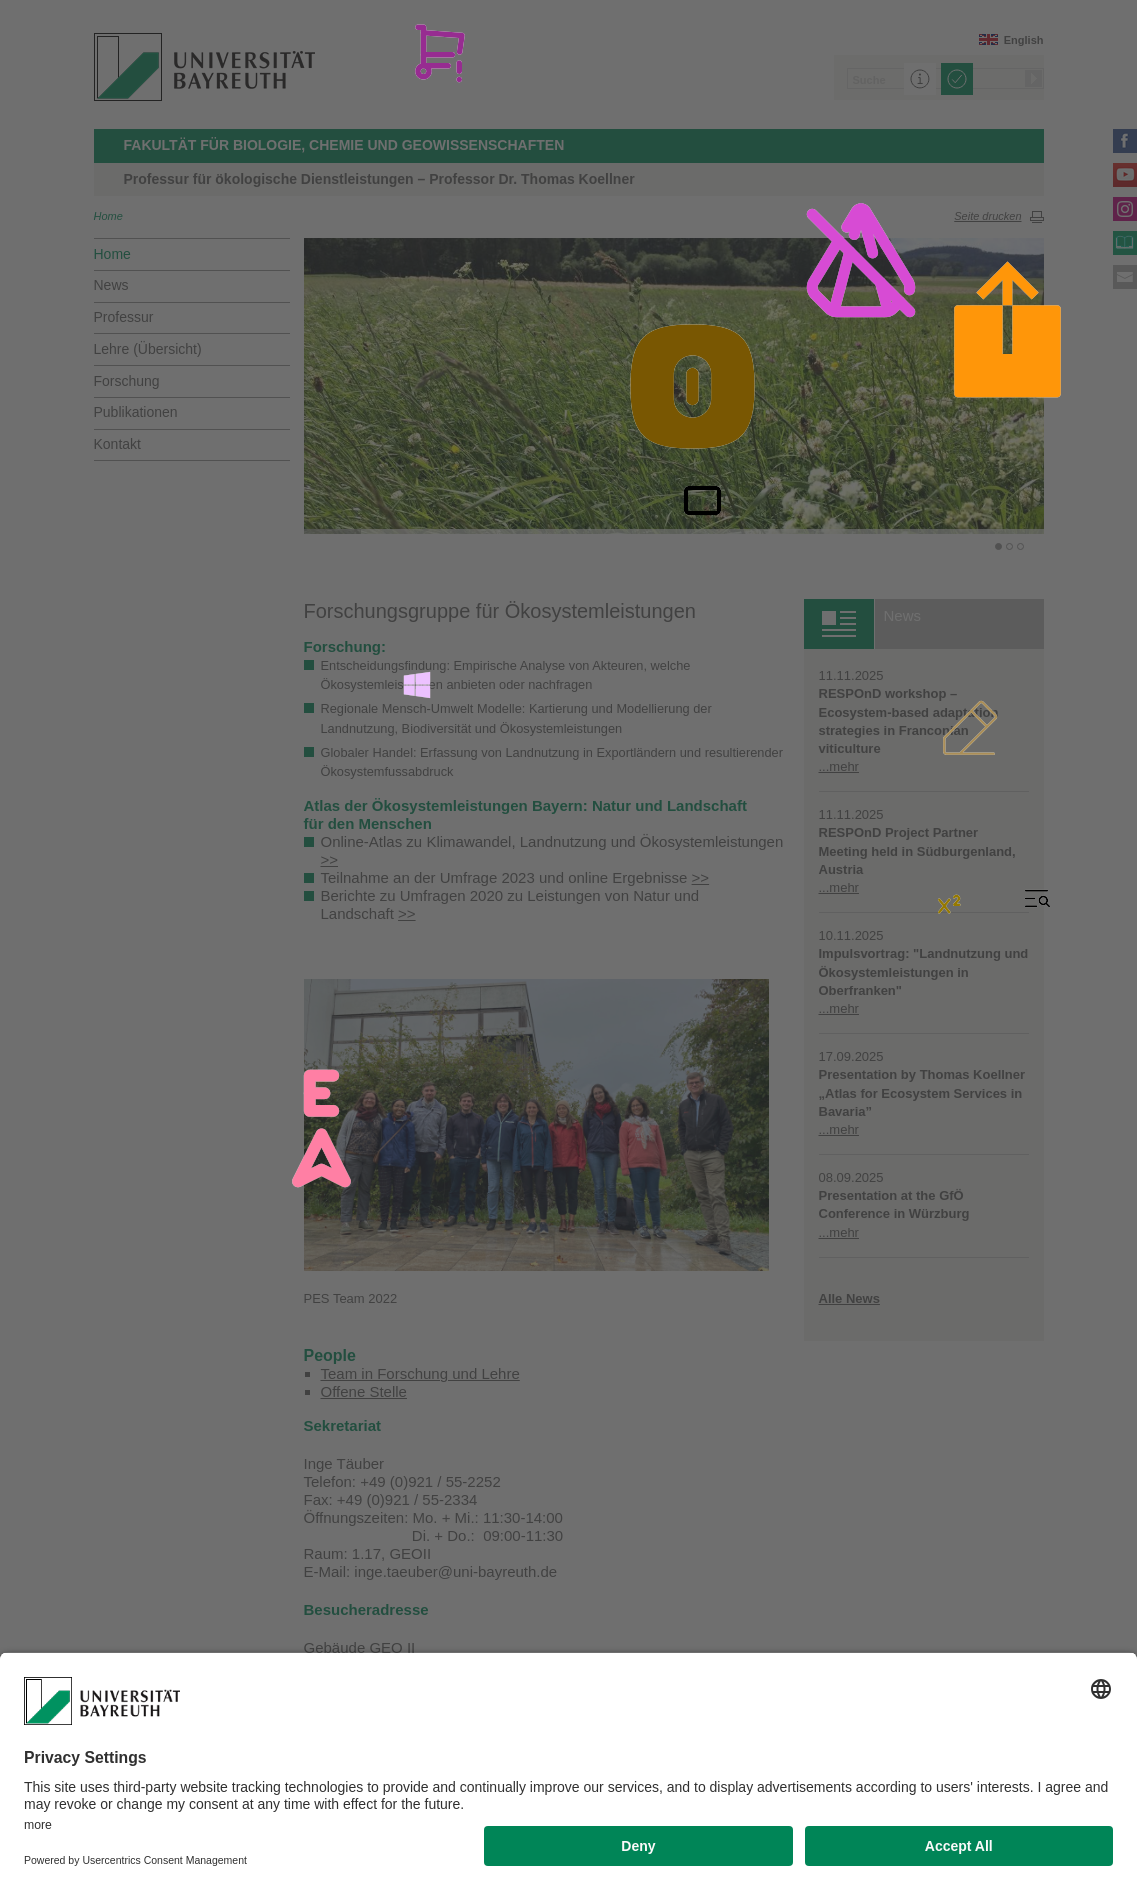  I want to click on crop image to landscape orientation, so click(702, 500).